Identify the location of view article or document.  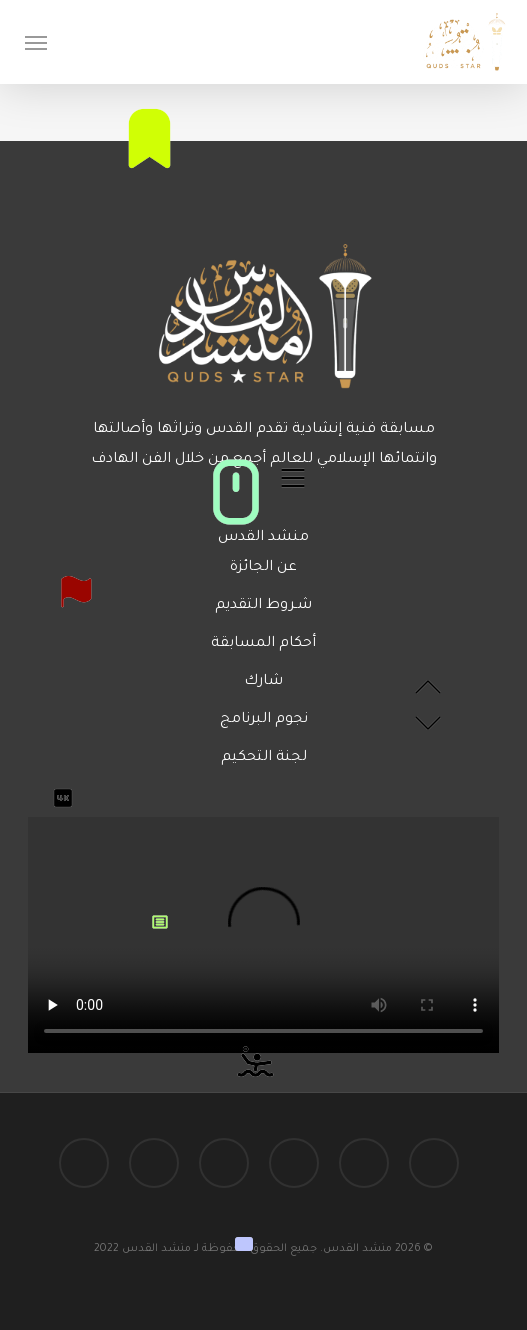
(160, 922).